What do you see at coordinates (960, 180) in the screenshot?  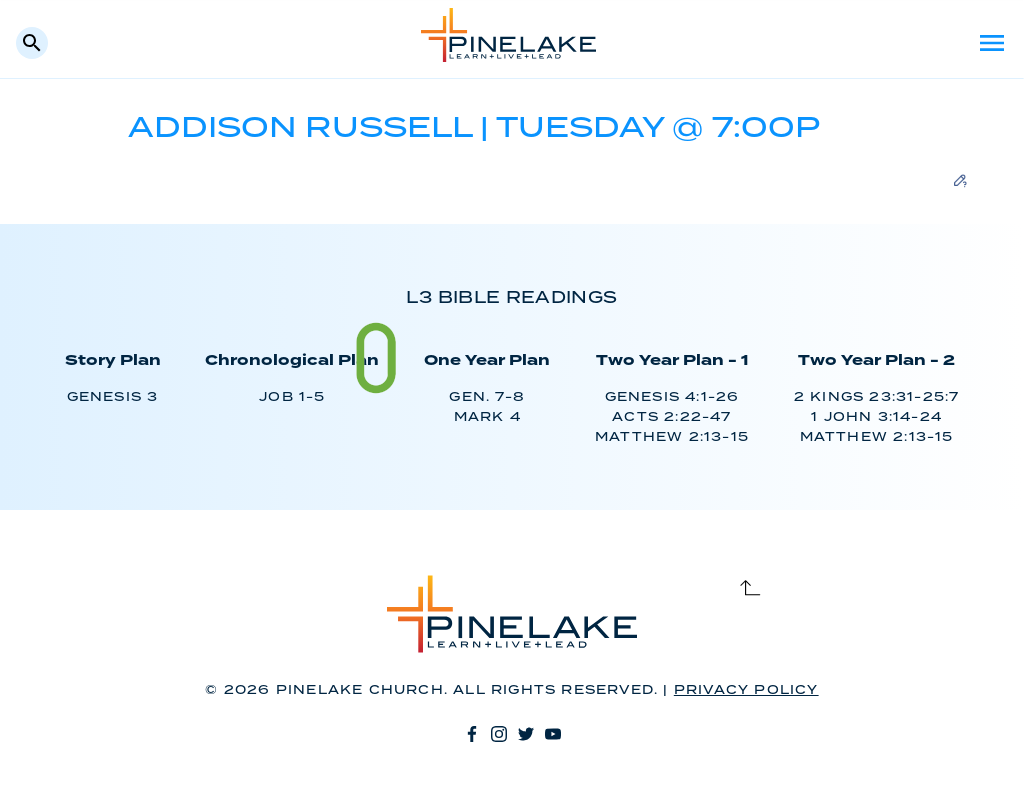 I see `edit help or writing assistance` at bounding box center [960, 180].